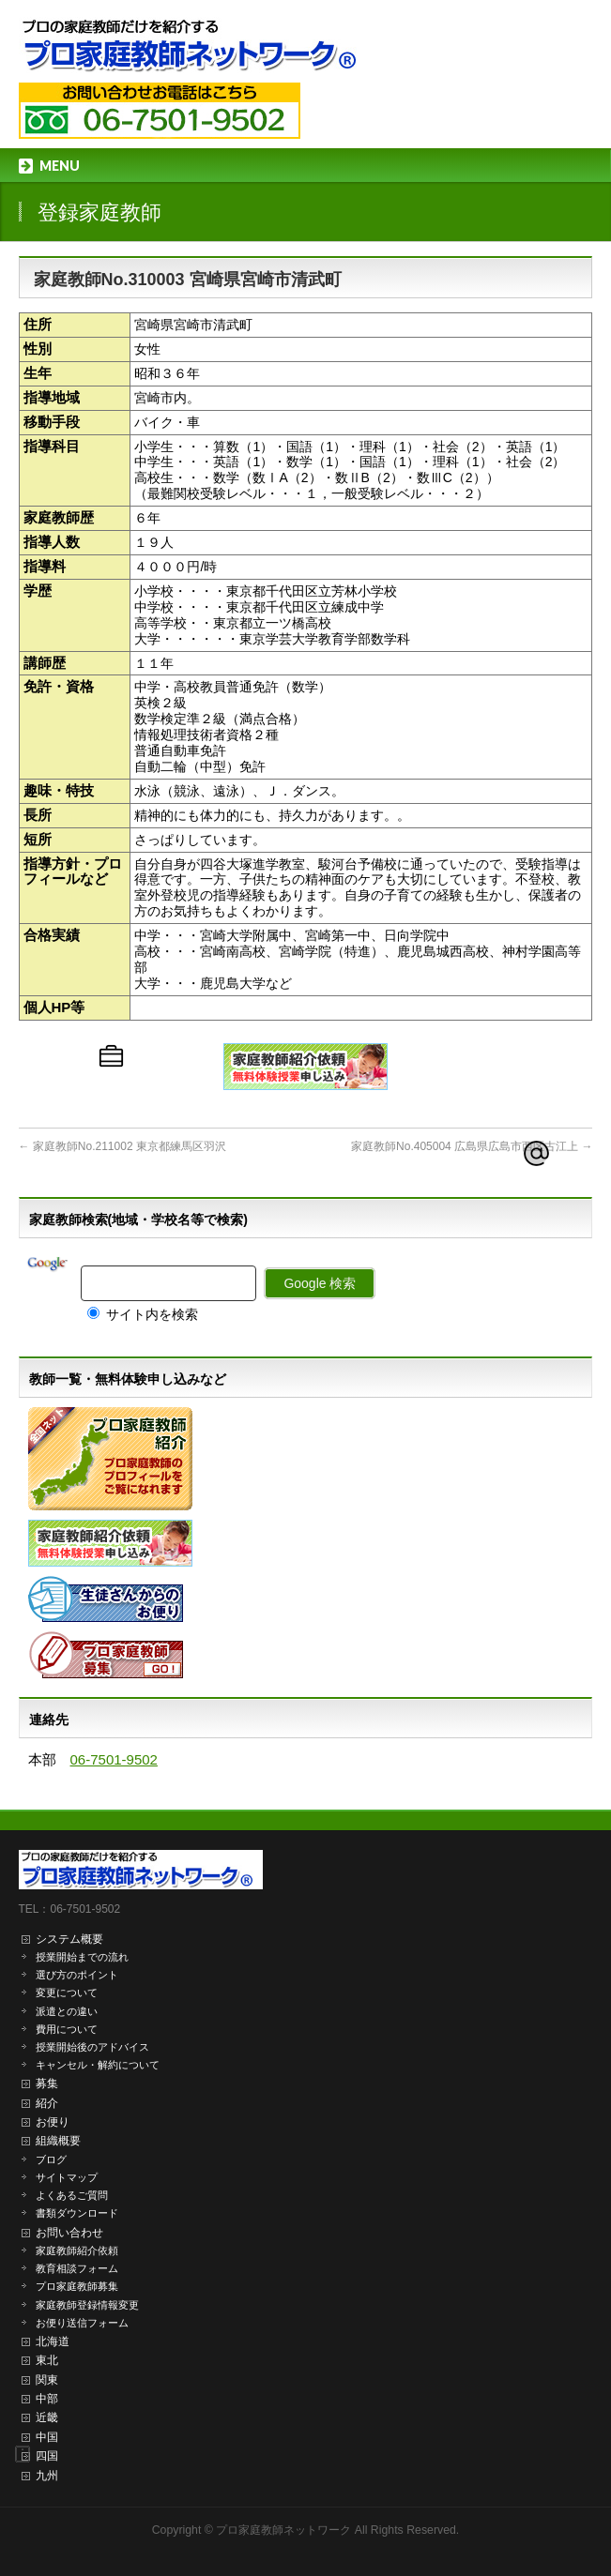  What do you see at coordinates (111, 1056) in the screenshot?
I see `access work or business documents` at bounding box center [111, 1056].